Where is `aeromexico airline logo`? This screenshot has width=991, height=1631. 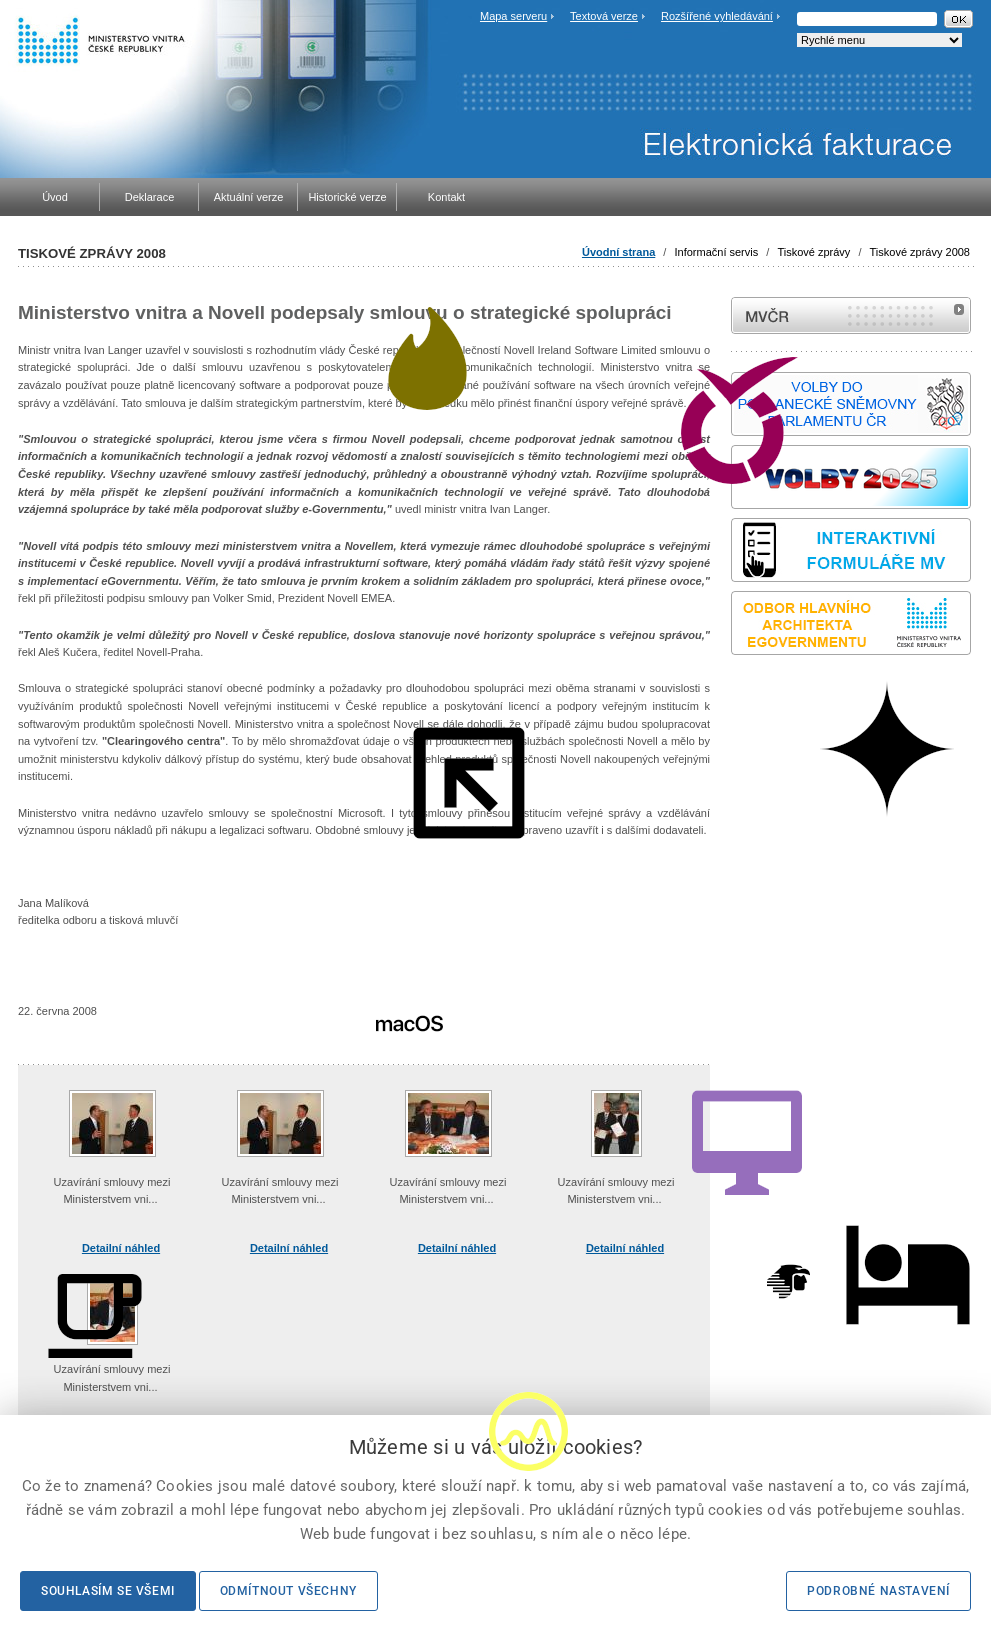 aeromexico airline logo is located at coordinates (788, 1281).